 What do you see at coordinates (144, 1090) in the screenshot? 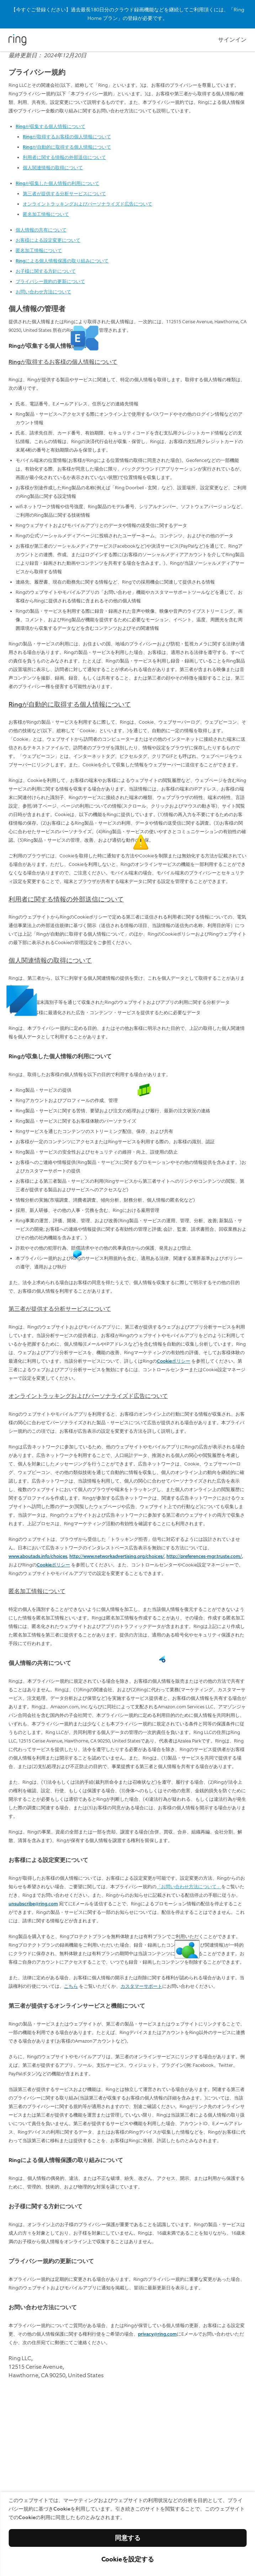
I see `open xbox game bar` at bounding box center [144, 1090].